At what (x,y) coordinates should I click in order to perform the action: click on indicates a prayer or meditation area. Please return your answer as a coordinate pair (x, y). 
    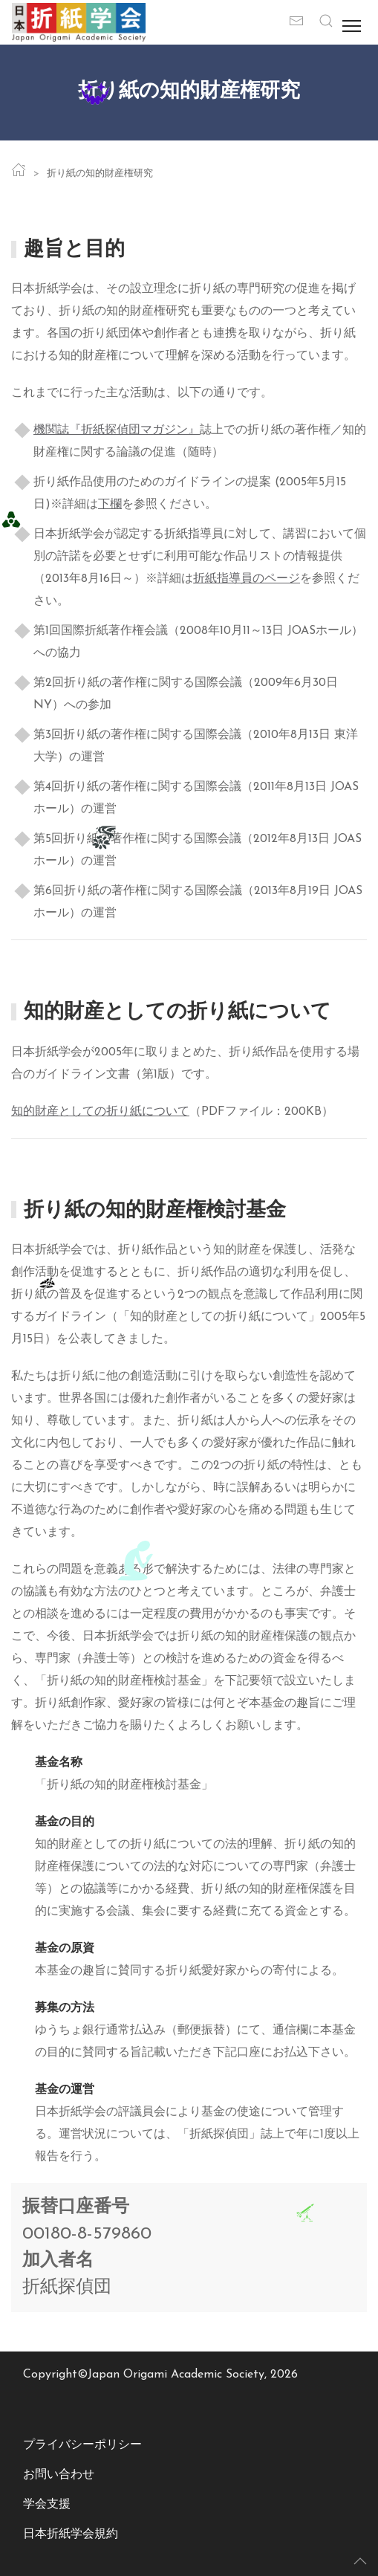
    Looking at the image, I should click on (135, 1559).